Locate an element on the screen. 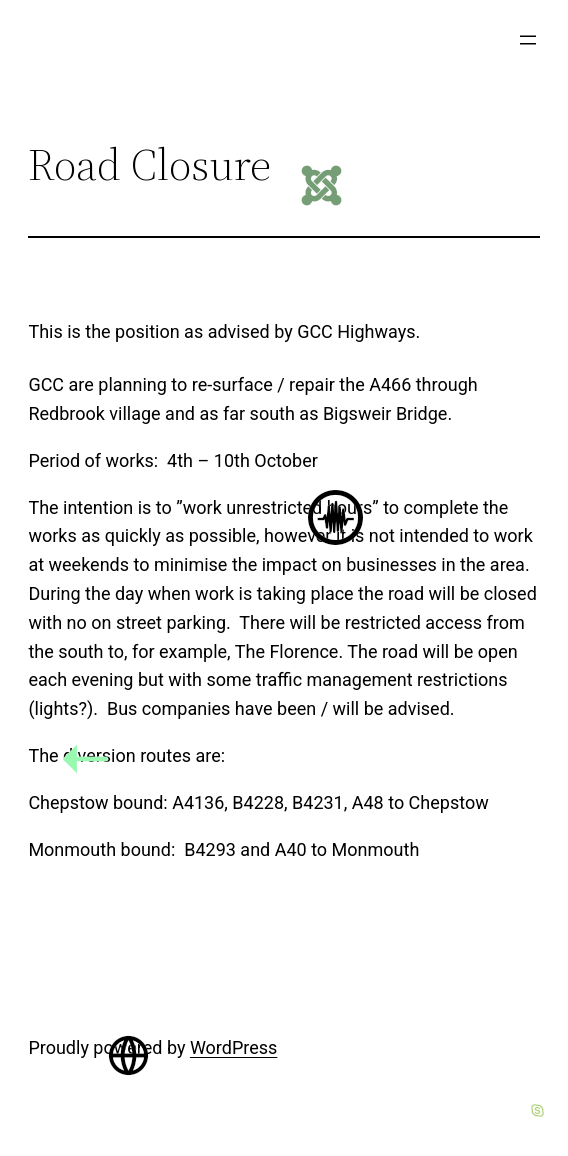  go back to the previous page is located at coordinates (85, 759).